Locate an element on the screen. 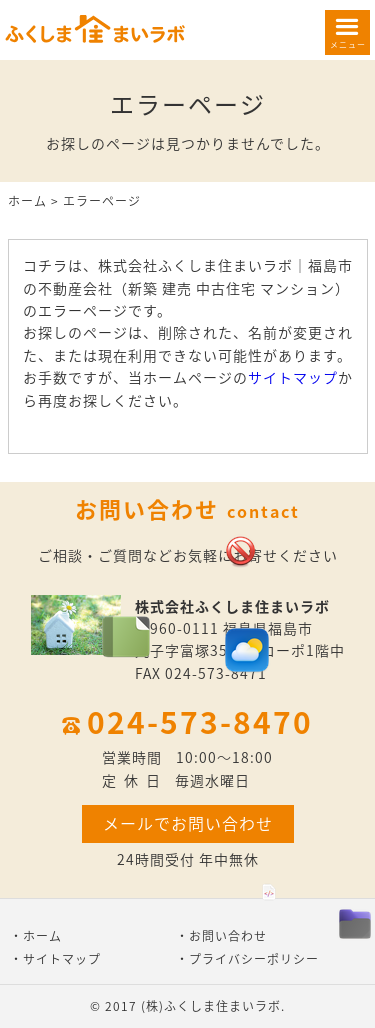 This screenshot has height=1028, width=375. drop files here to move them into this folder is located at coordinates (355, 924).